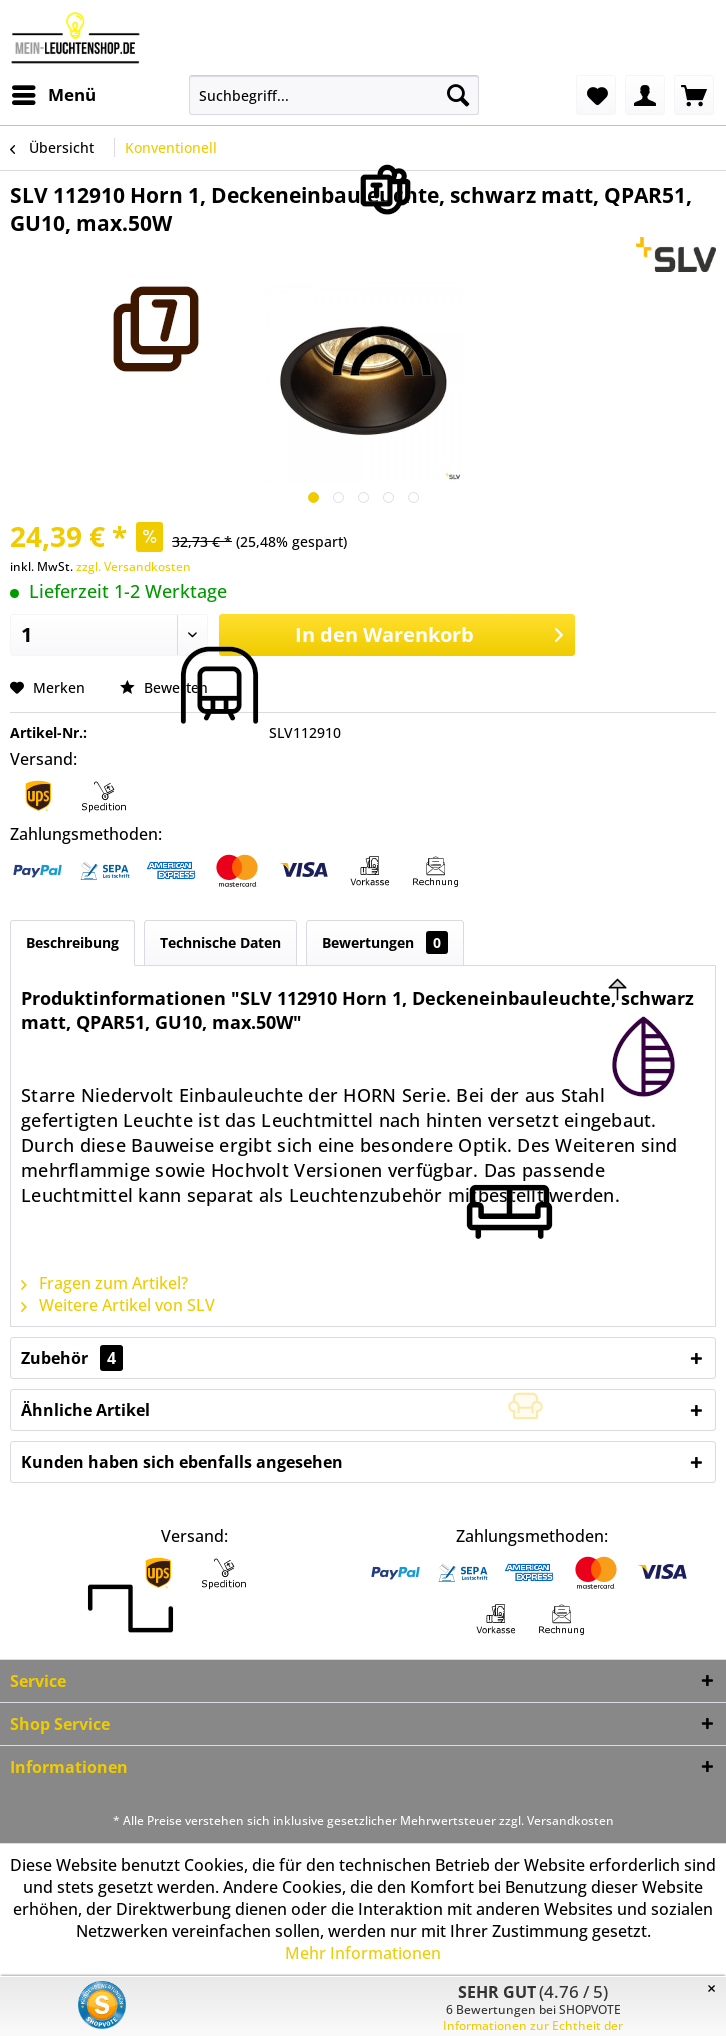 The image size is (726, 2036). Describe the element at coordinates (156, 329) in the screenshot. I see `view item 7 in a collection or stack` at that location.